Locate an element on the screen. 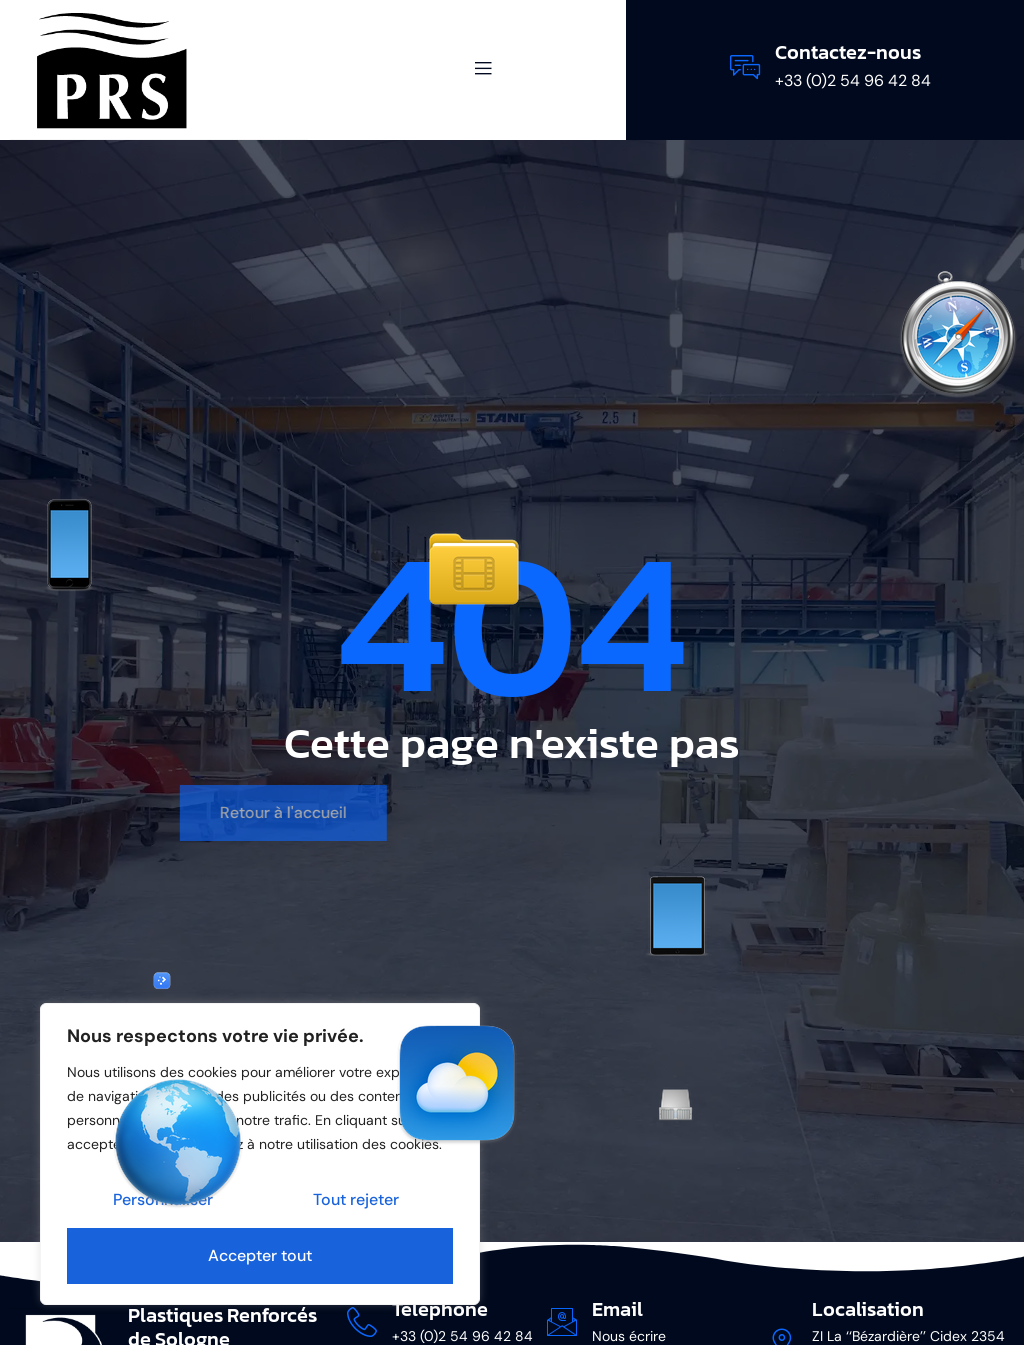 Image resolution: width=1024 pixels, height=1345 pixels. open the weather app is located at coordinates (457, 1083).